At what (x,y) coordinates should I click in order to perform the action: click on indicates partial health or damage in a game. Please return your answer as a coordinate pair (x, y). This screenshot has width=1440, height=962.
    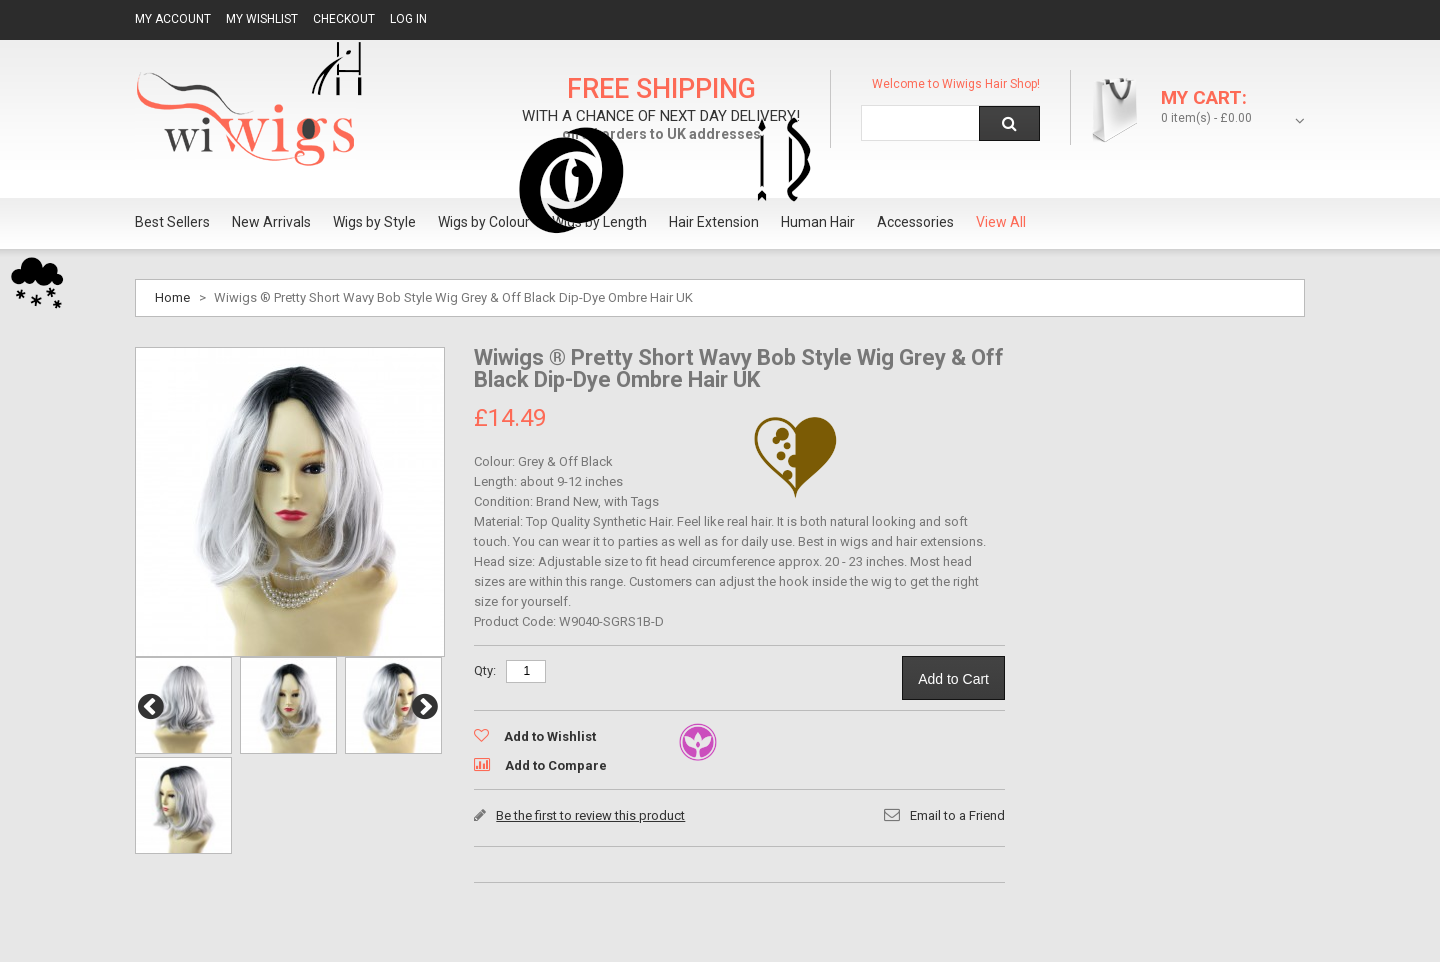
    Looking at the image, I should click on (795, 457).